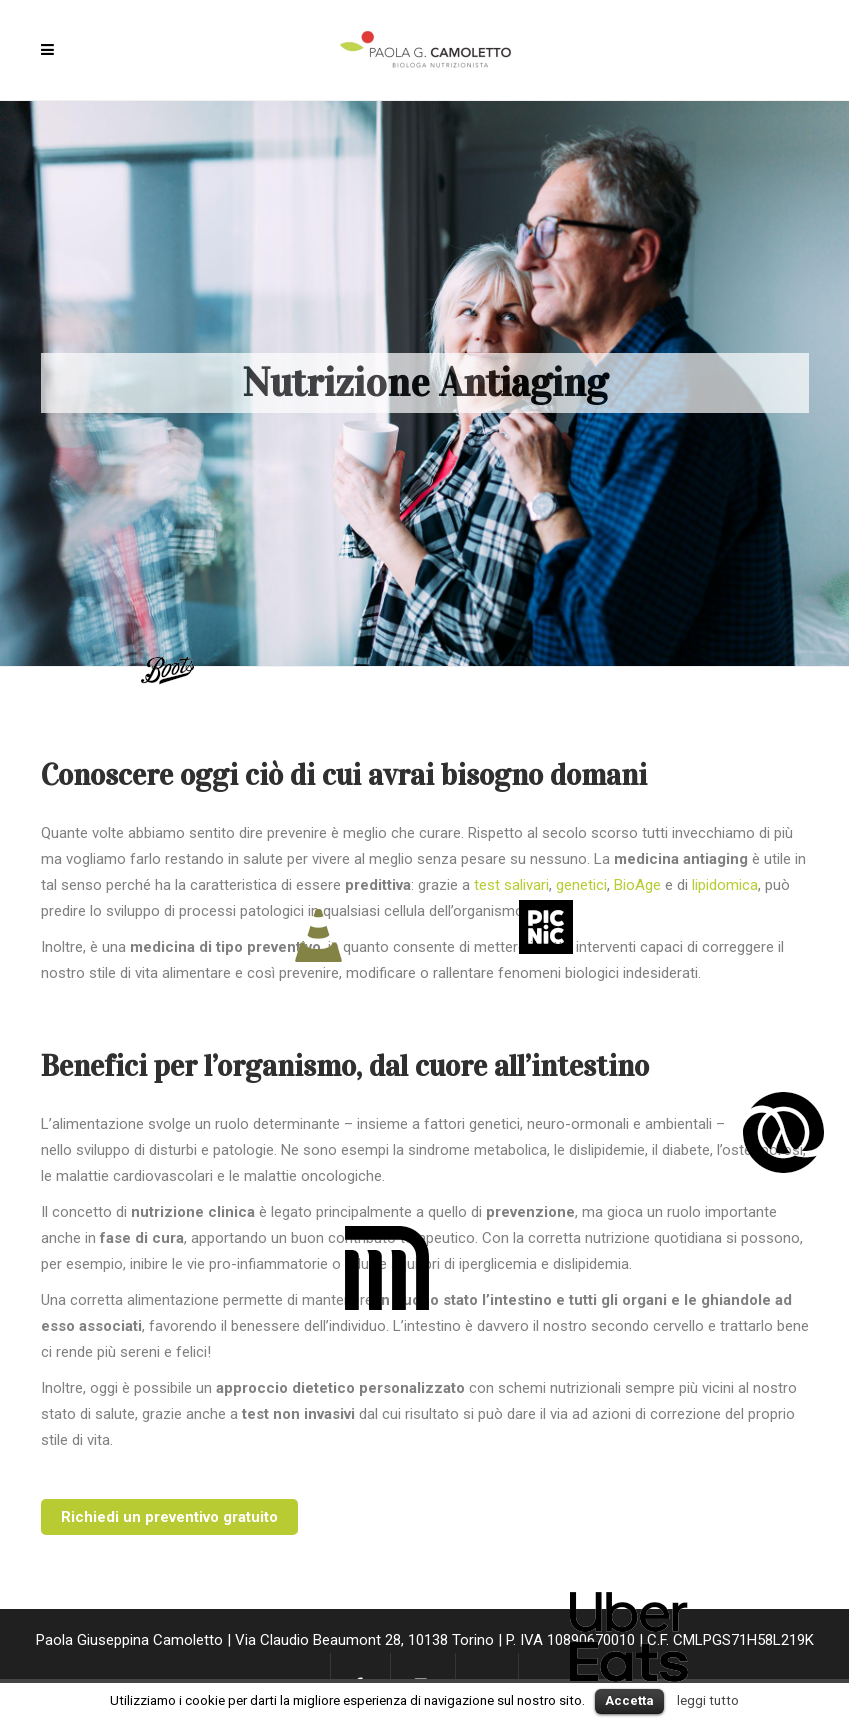  What do you see at coordinates (783, 1132) in the screenshot?
I see `clojure programming language logo` at bounding box center [783, 1132].